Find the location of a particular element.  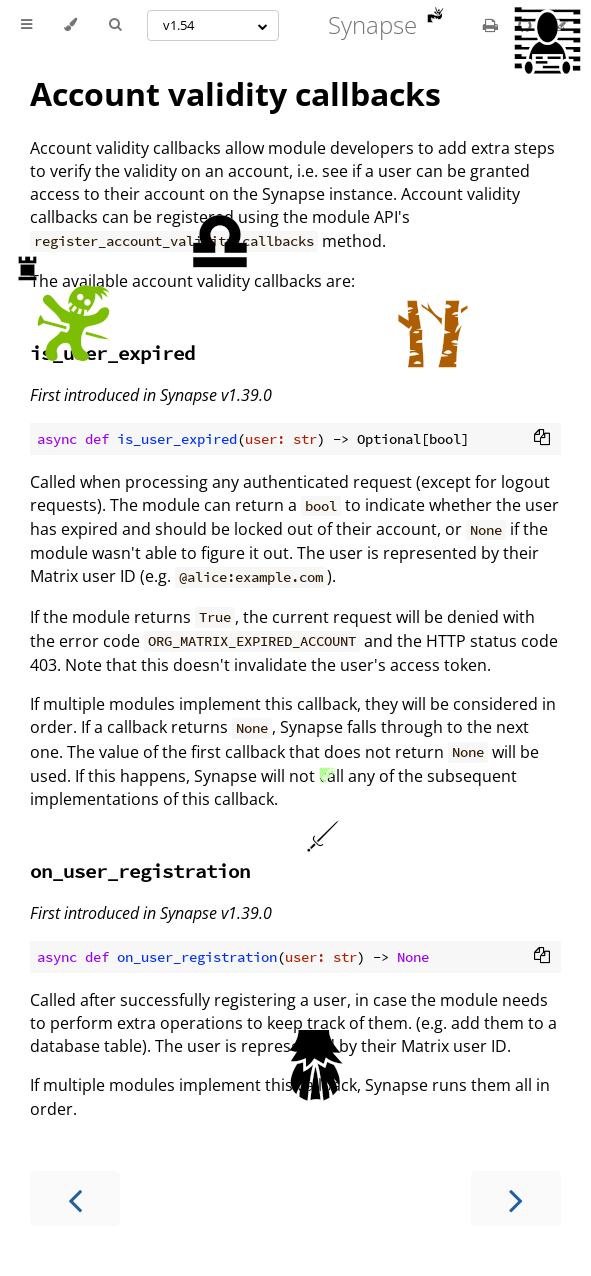

equip a stiletto or dagger weapon is located at coordinates (323, 836).